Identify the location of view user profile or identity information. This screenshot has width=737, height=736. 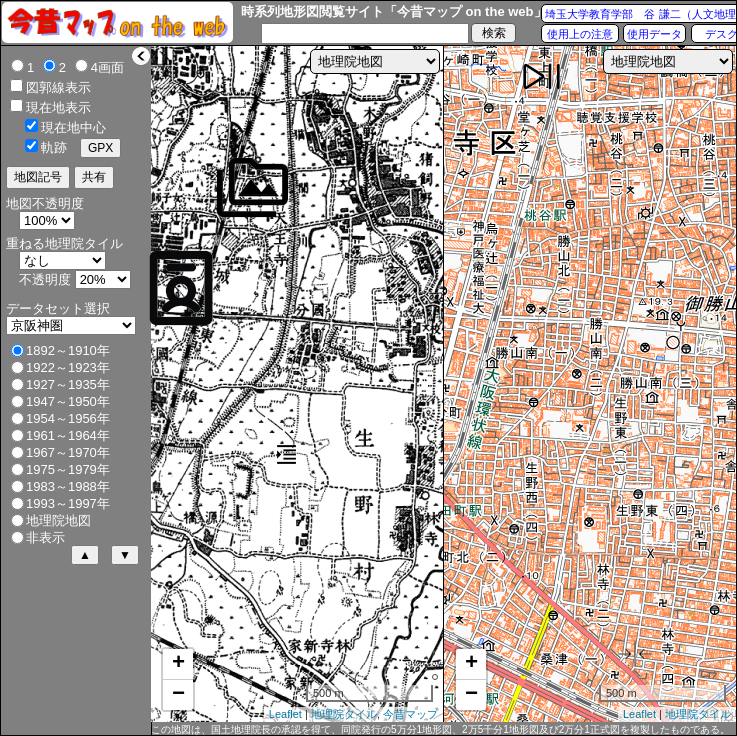
(181, 288).